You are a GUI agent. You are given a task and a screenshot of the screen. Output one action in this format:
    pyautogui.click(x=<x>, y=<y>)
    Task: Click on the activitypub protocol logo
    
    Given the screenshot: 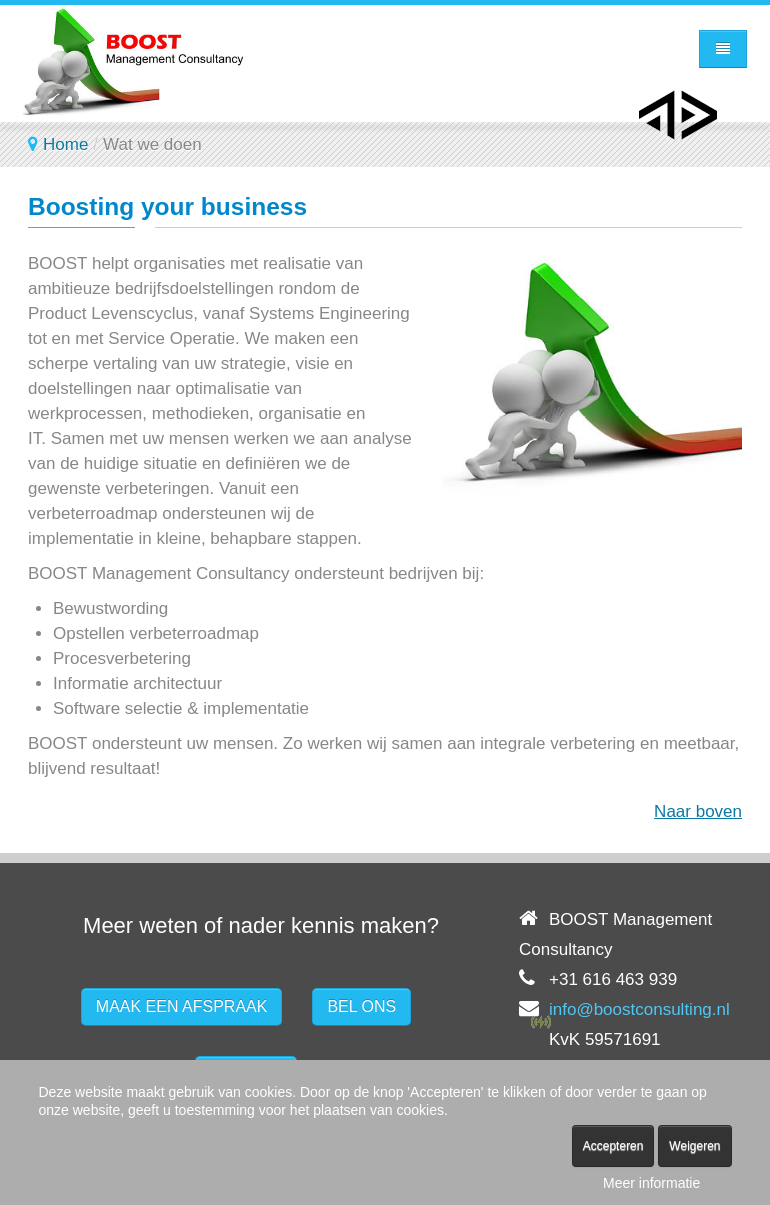 What is the action you would take?
    pyautogui.click(x=678, y=115)
    